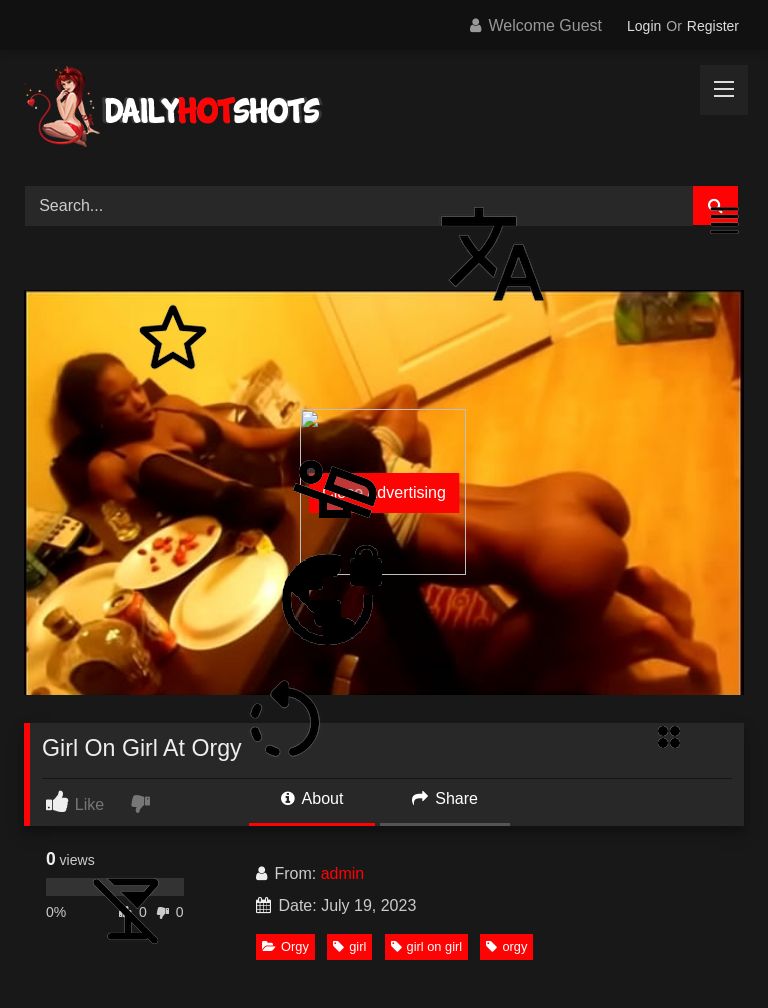  Describe the element at coordinates (173, 338) in the screenshot. I see `add item to favorites` at that location.